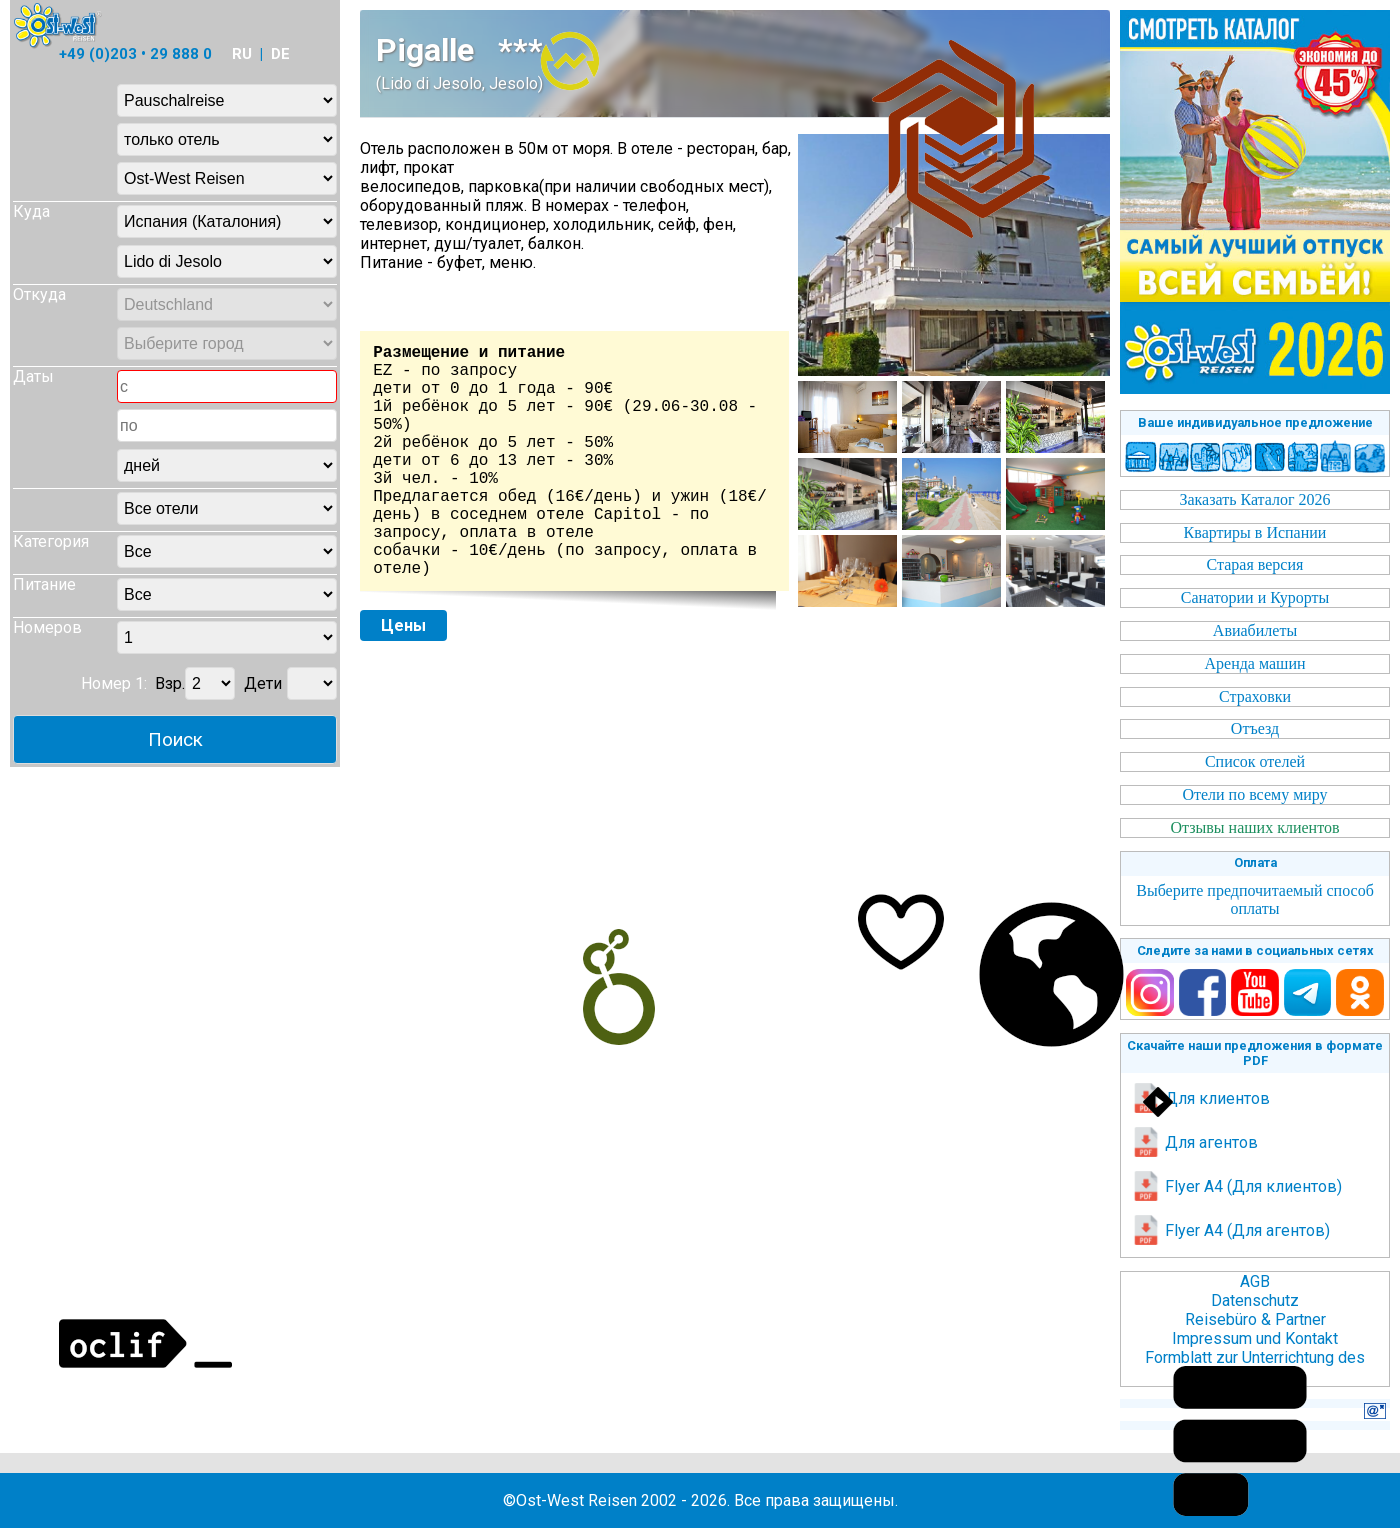  What do you see at coordinates (619, 987) in the screenshot?
I see `open looker data analytics platform` at bounding box center [619, 987].